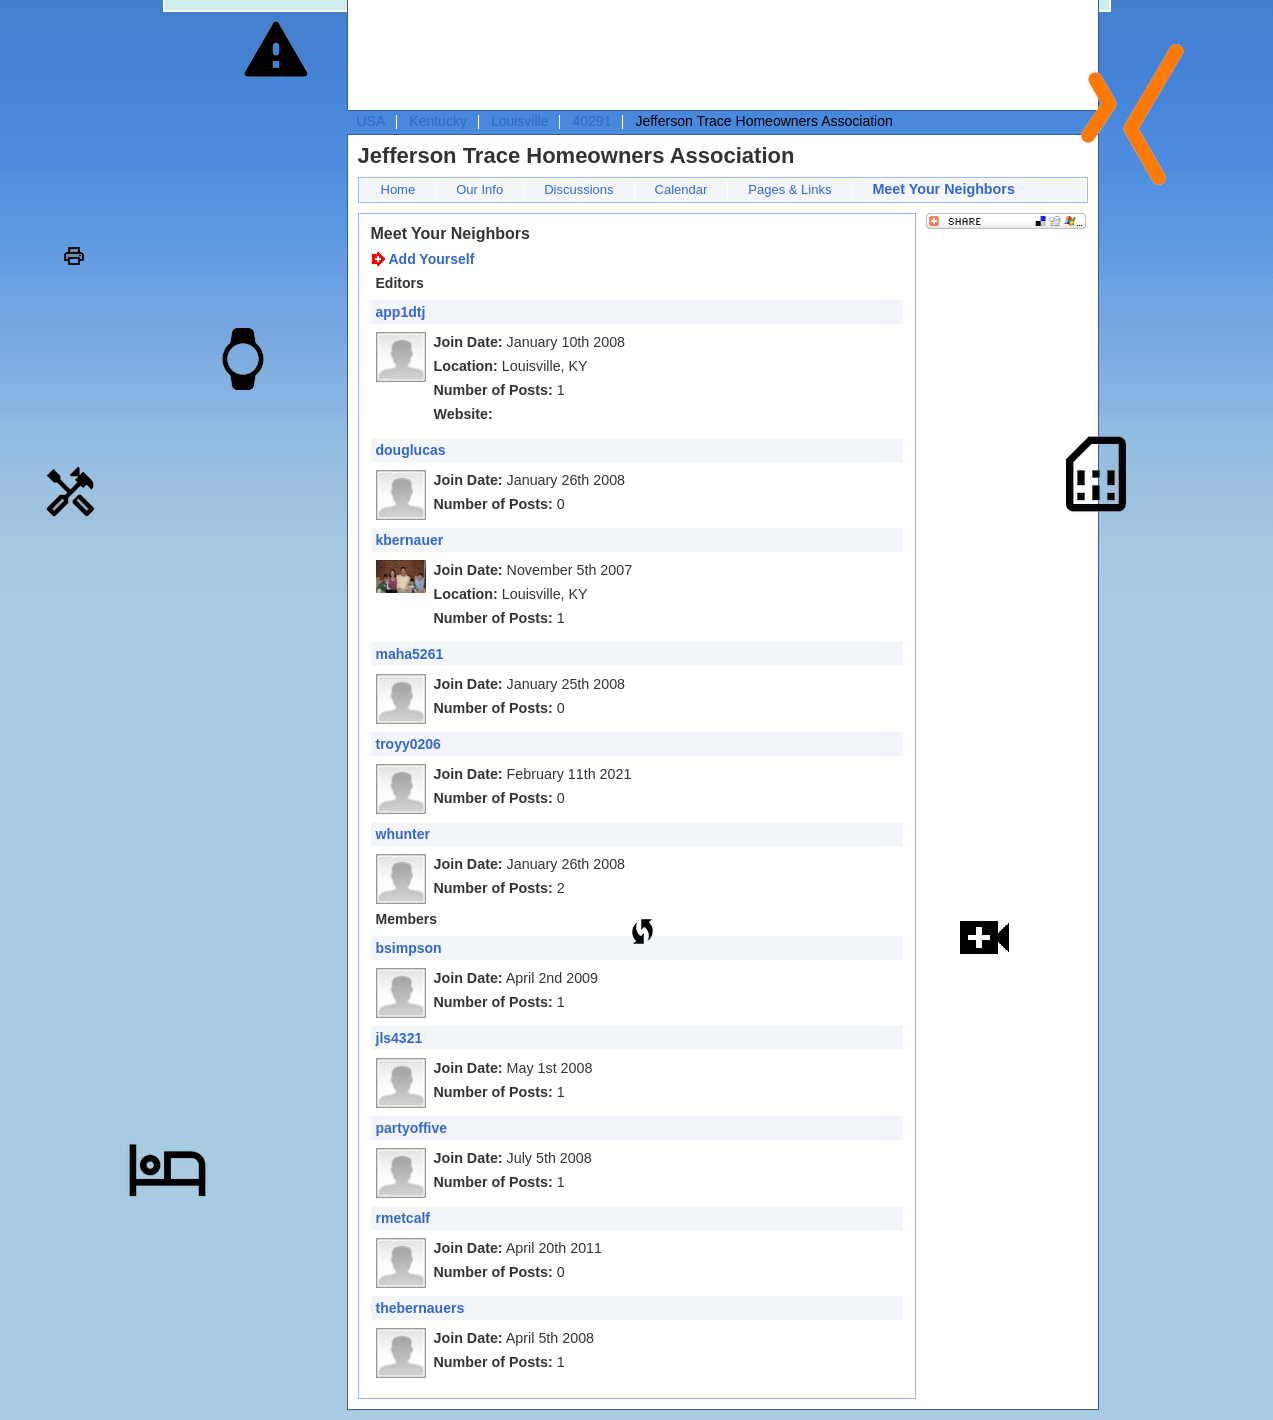 The width and height of the screenshot is (1273, 1420). I want to click on initiate wifi protected setup (WPS) connection, so click(642, 931).